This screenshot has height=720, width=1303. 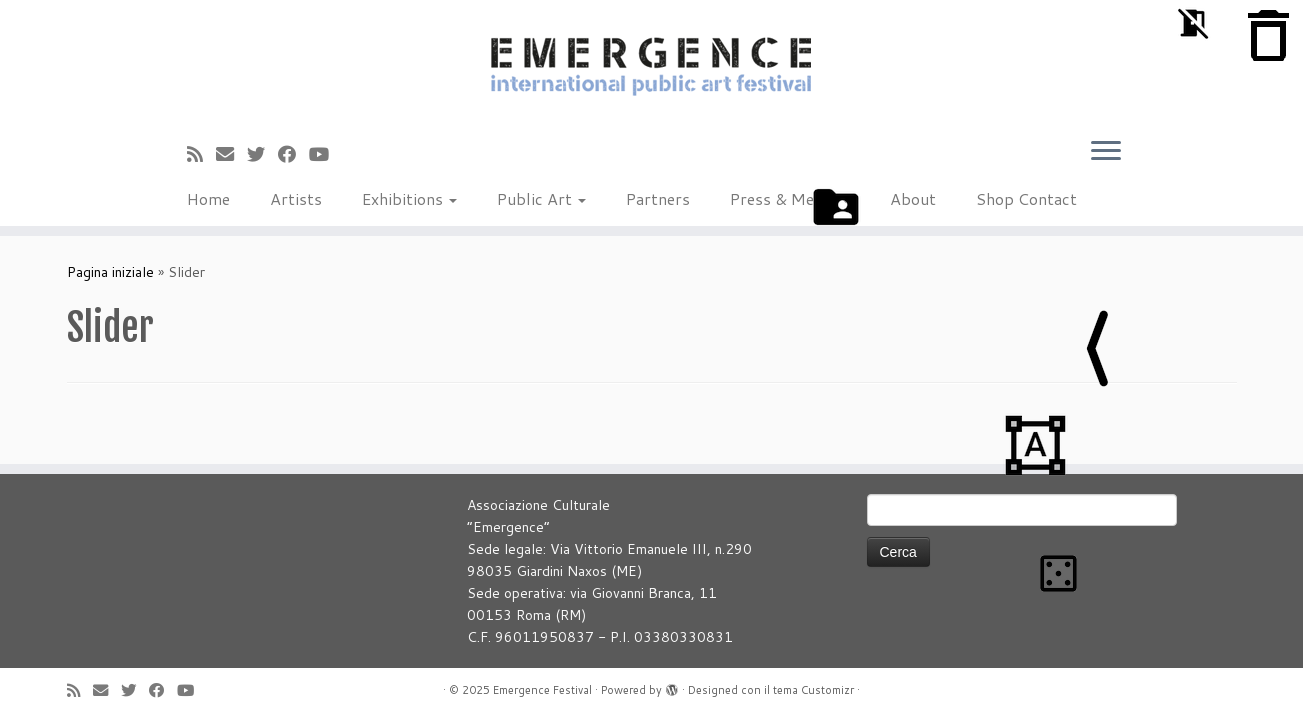 I want to click on delete selected item, so click(x=1268, y=35).